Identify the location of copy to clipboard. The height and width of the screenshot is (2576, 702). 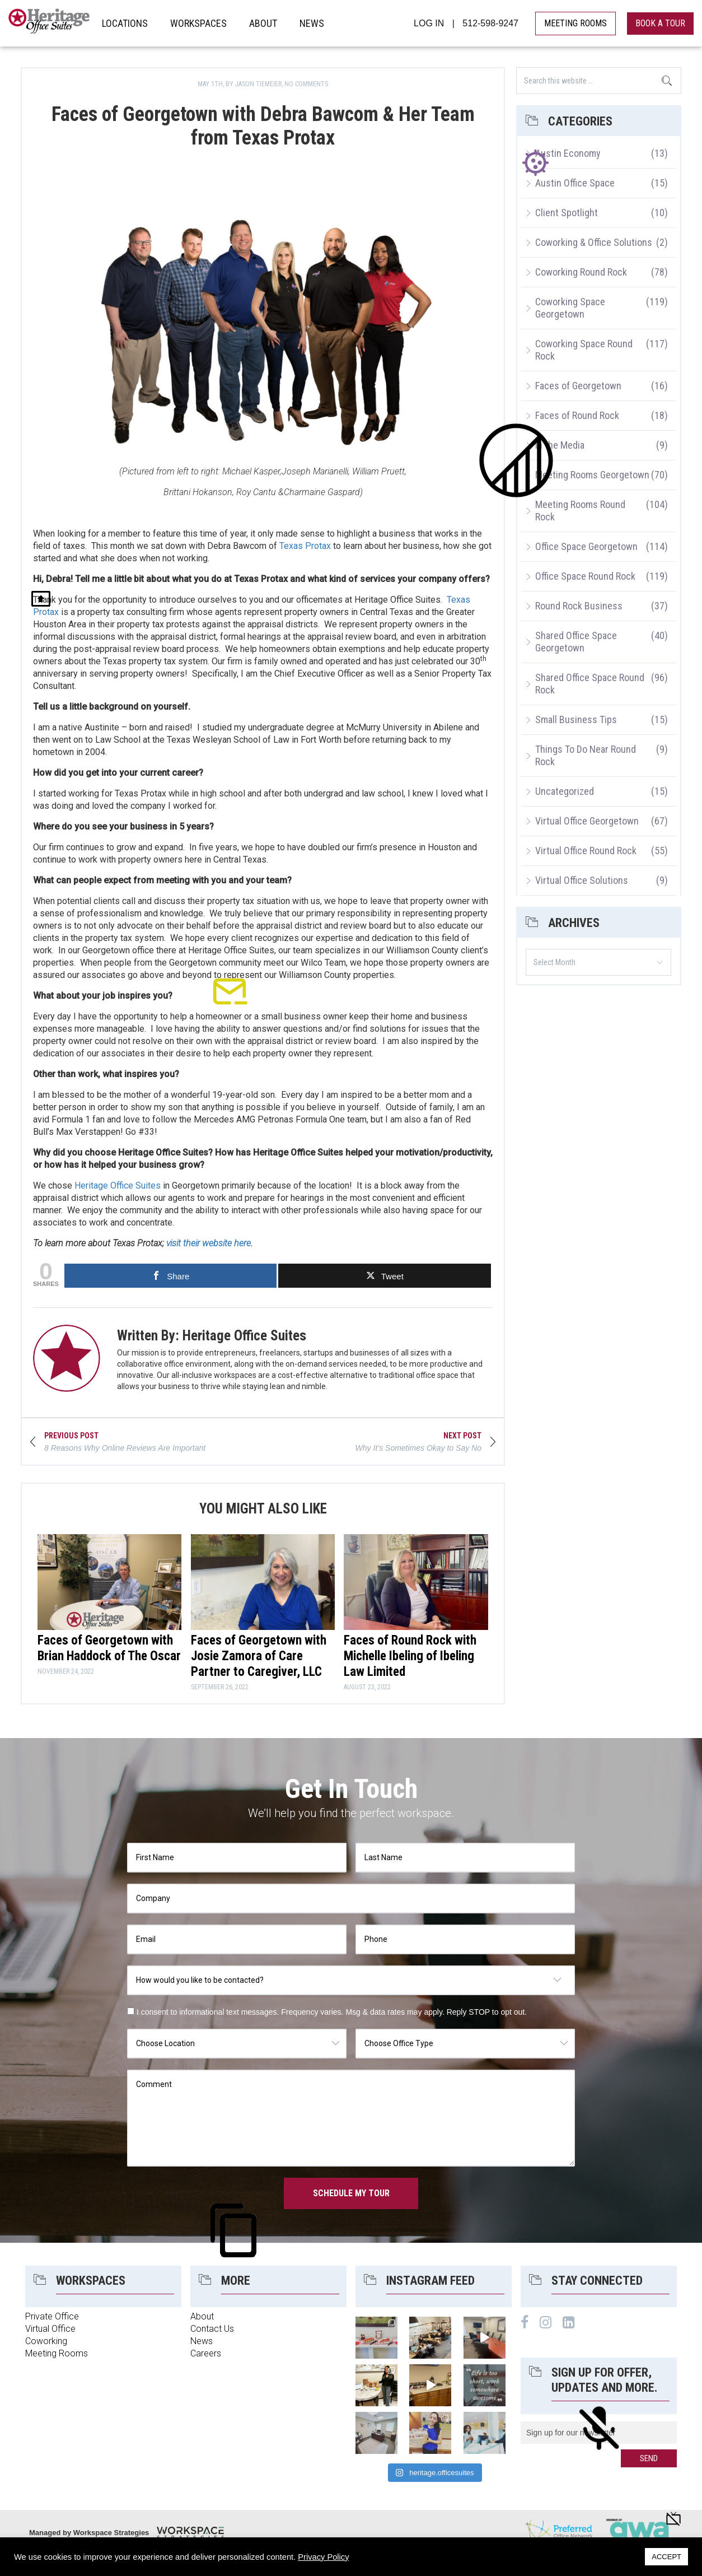
(235, 2230).